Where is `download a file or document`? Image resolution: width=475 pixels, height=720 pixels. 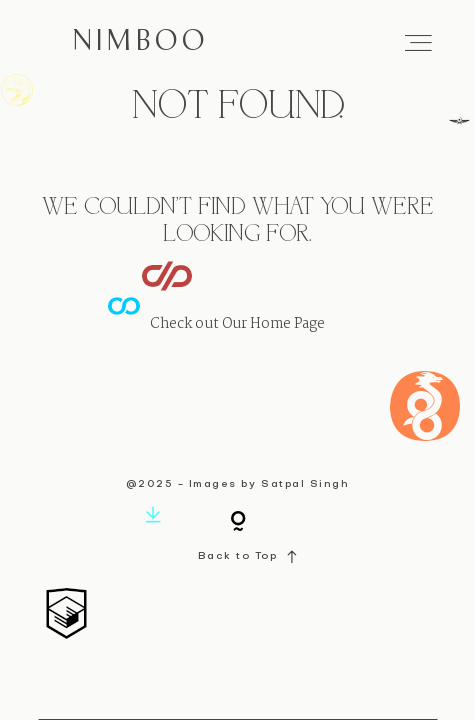
download a file or document is located at coordinates (153, 515).